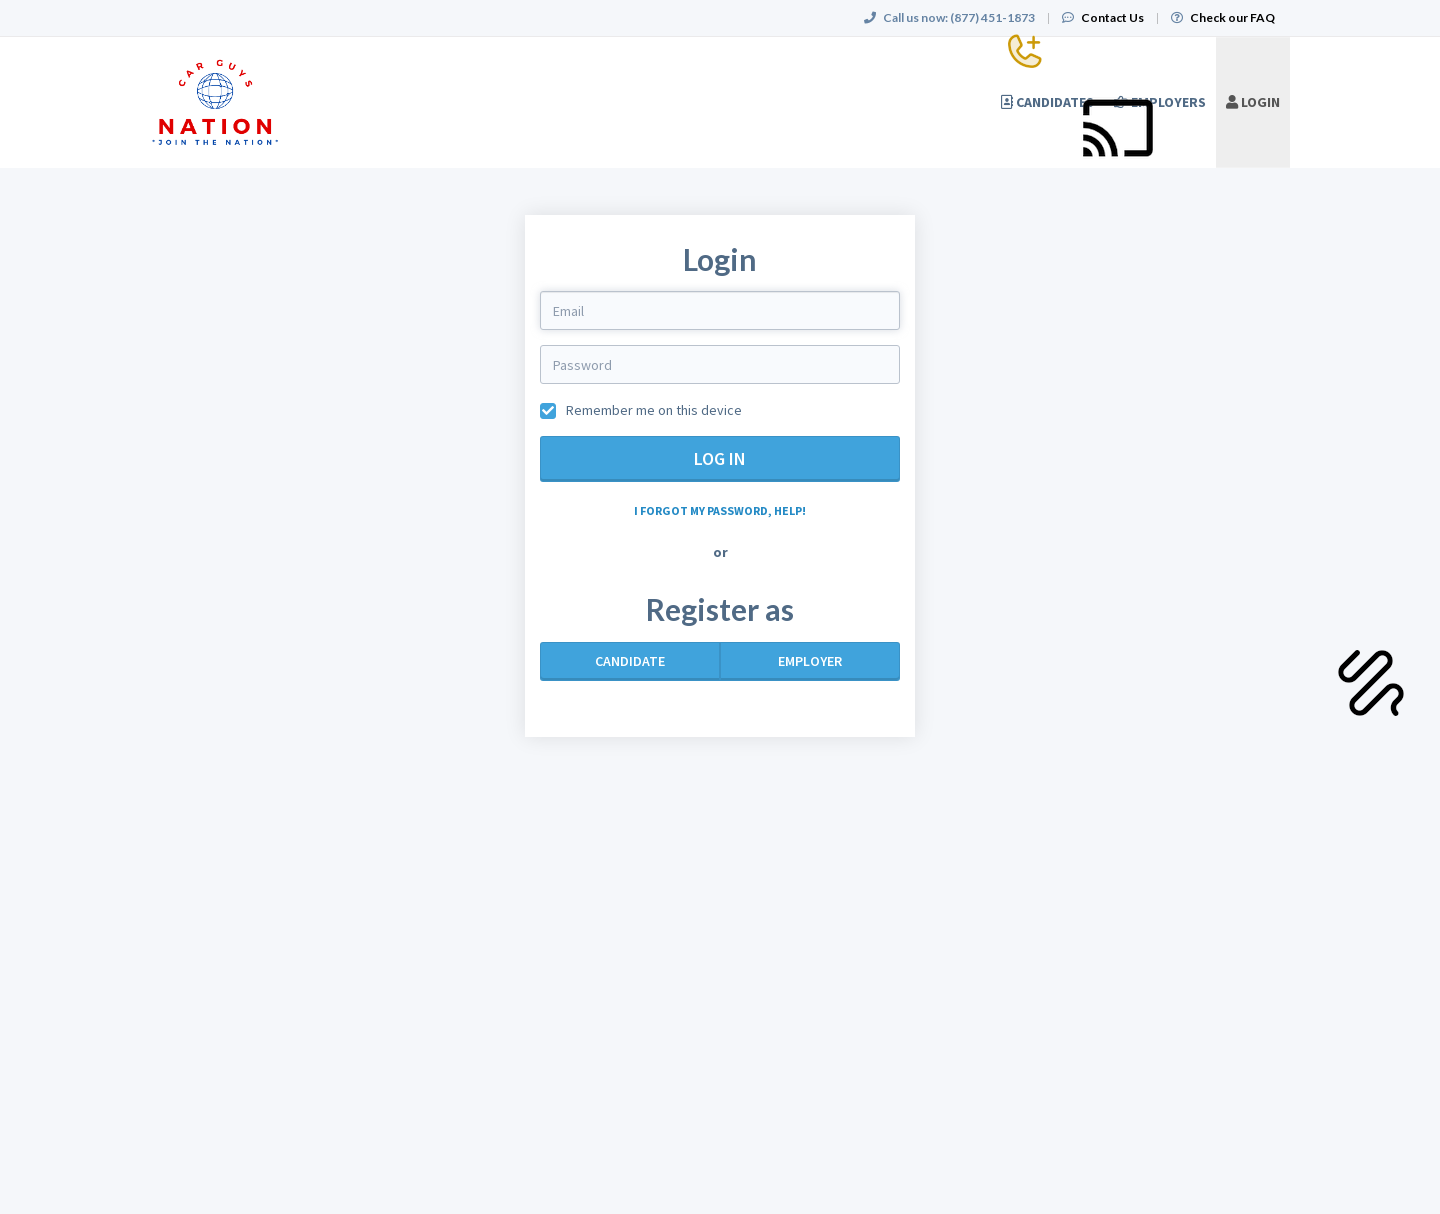 This screenshot has width=1440, height=1214. What do you see at coordinates (1371, 683) in the screenshot?
I see `access freehand drawing or annotation tools` at bounding box center [1371, 683].